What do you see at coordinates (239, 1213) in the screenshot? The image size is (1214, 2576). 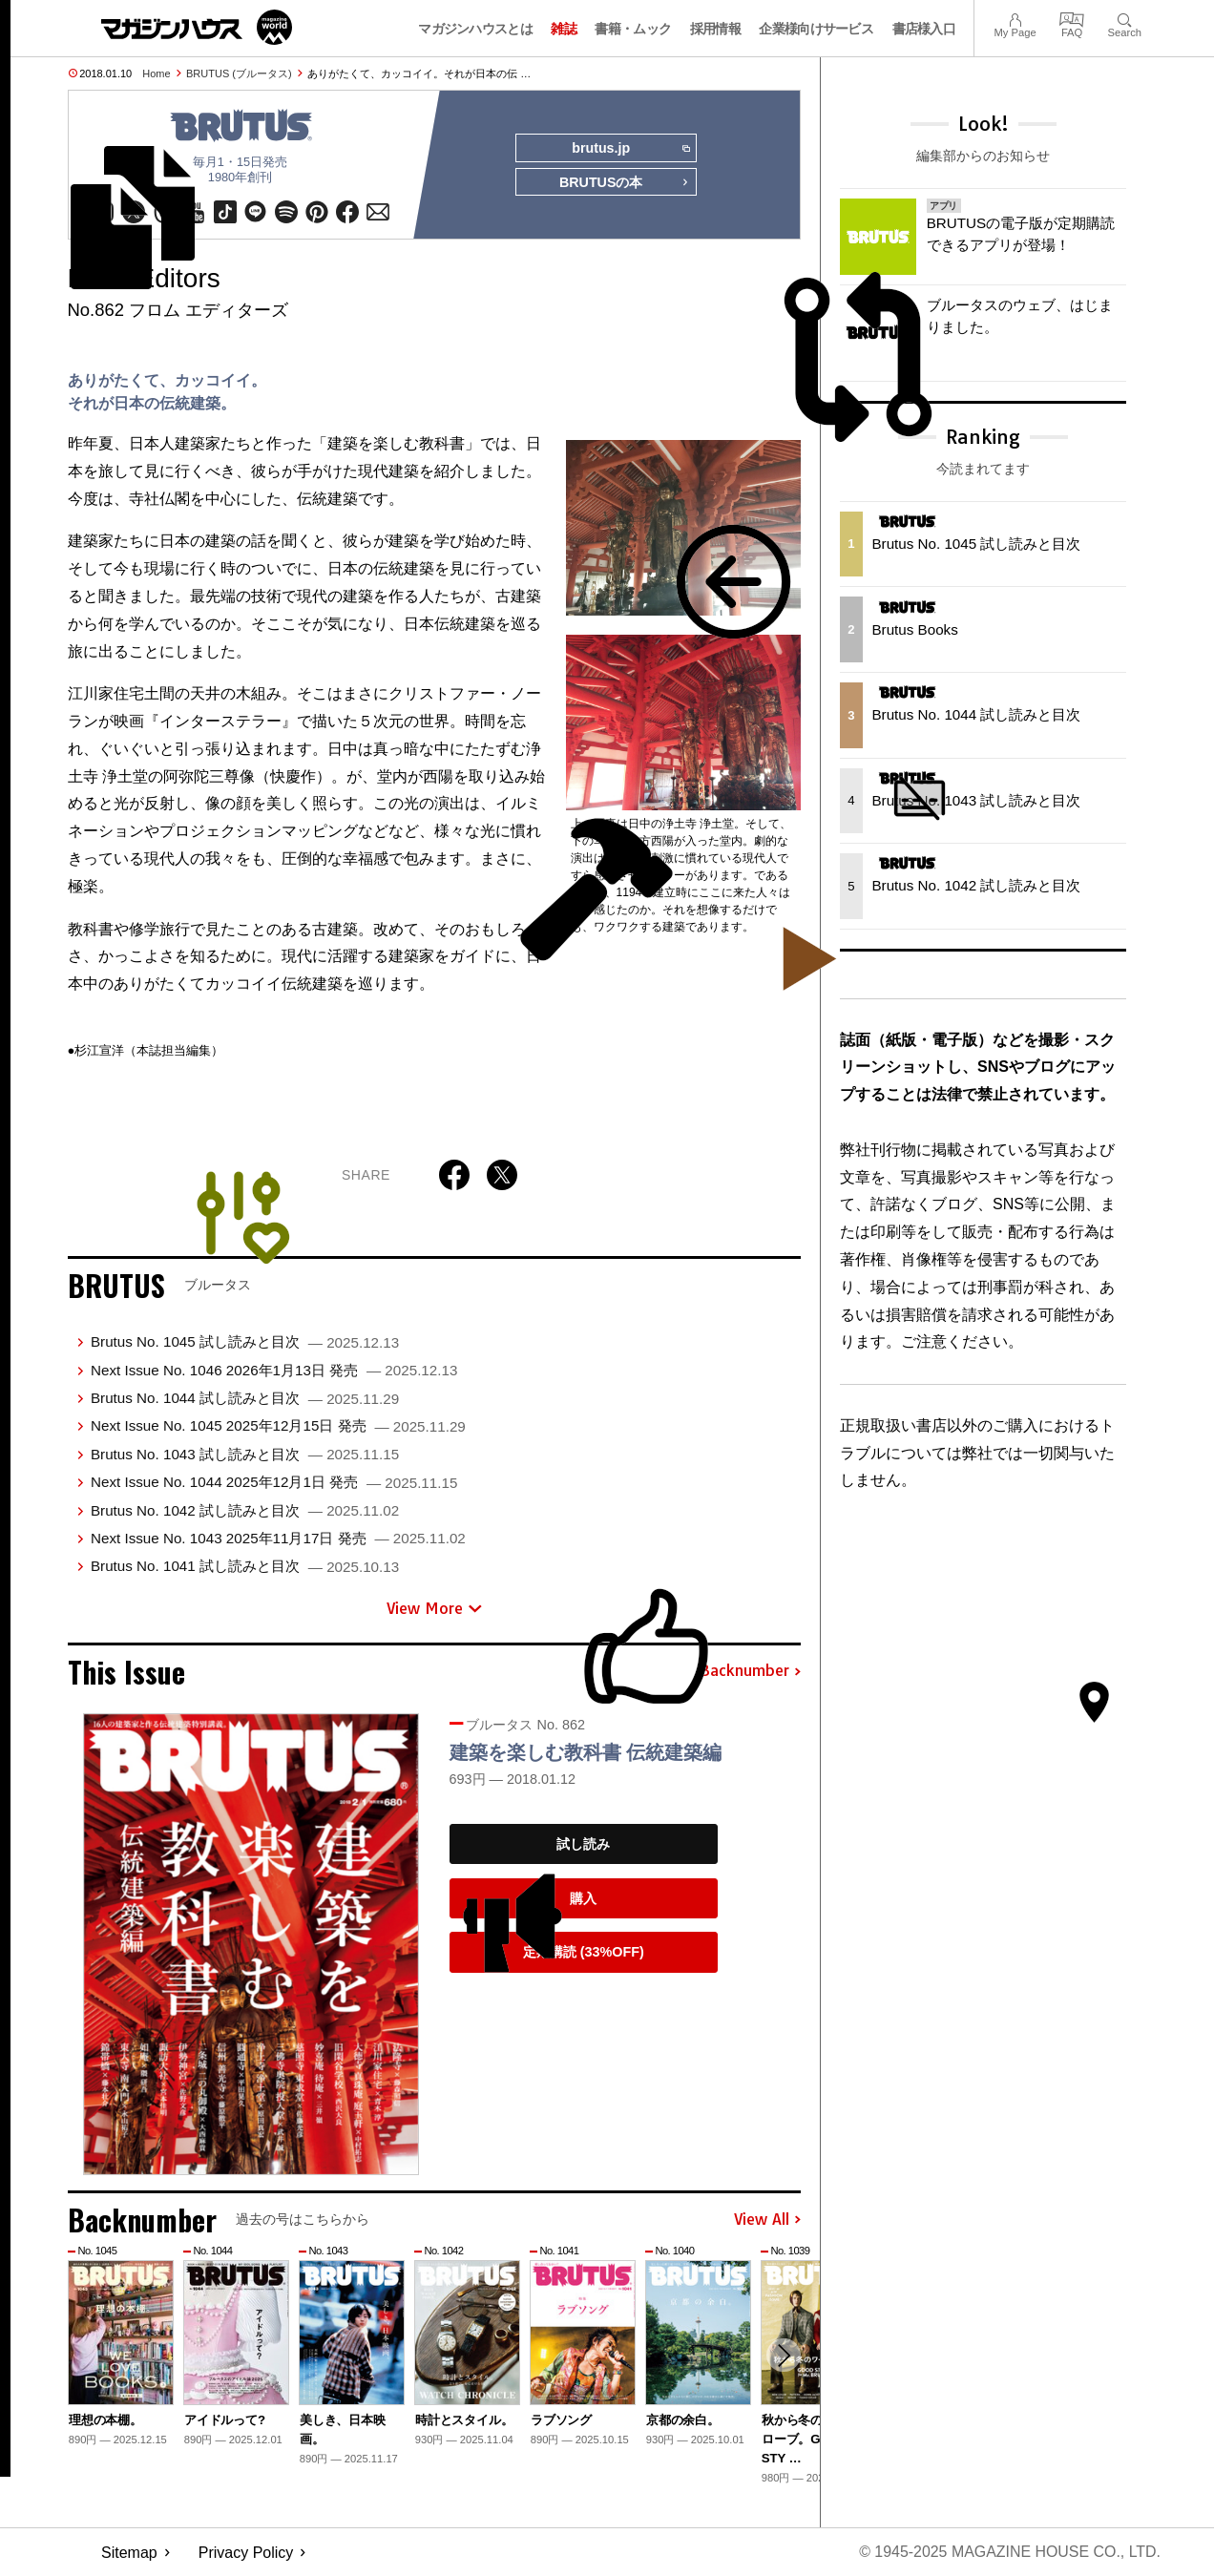 I see `customize favorite or liked item settings` at bounding box center [239, 1213].